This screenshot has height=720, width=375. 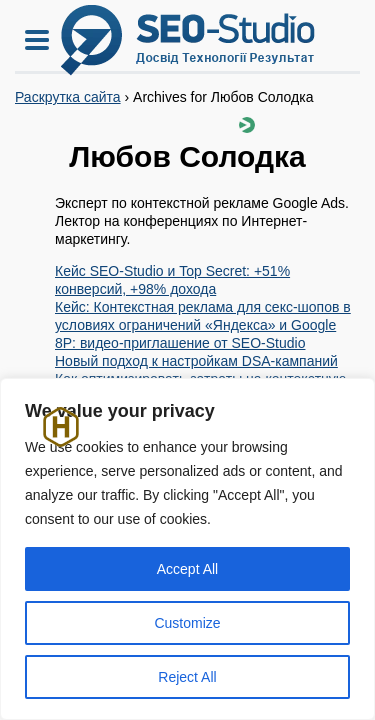 I want to click on open the Viaplay streaming app, so click(x=247, y=125).